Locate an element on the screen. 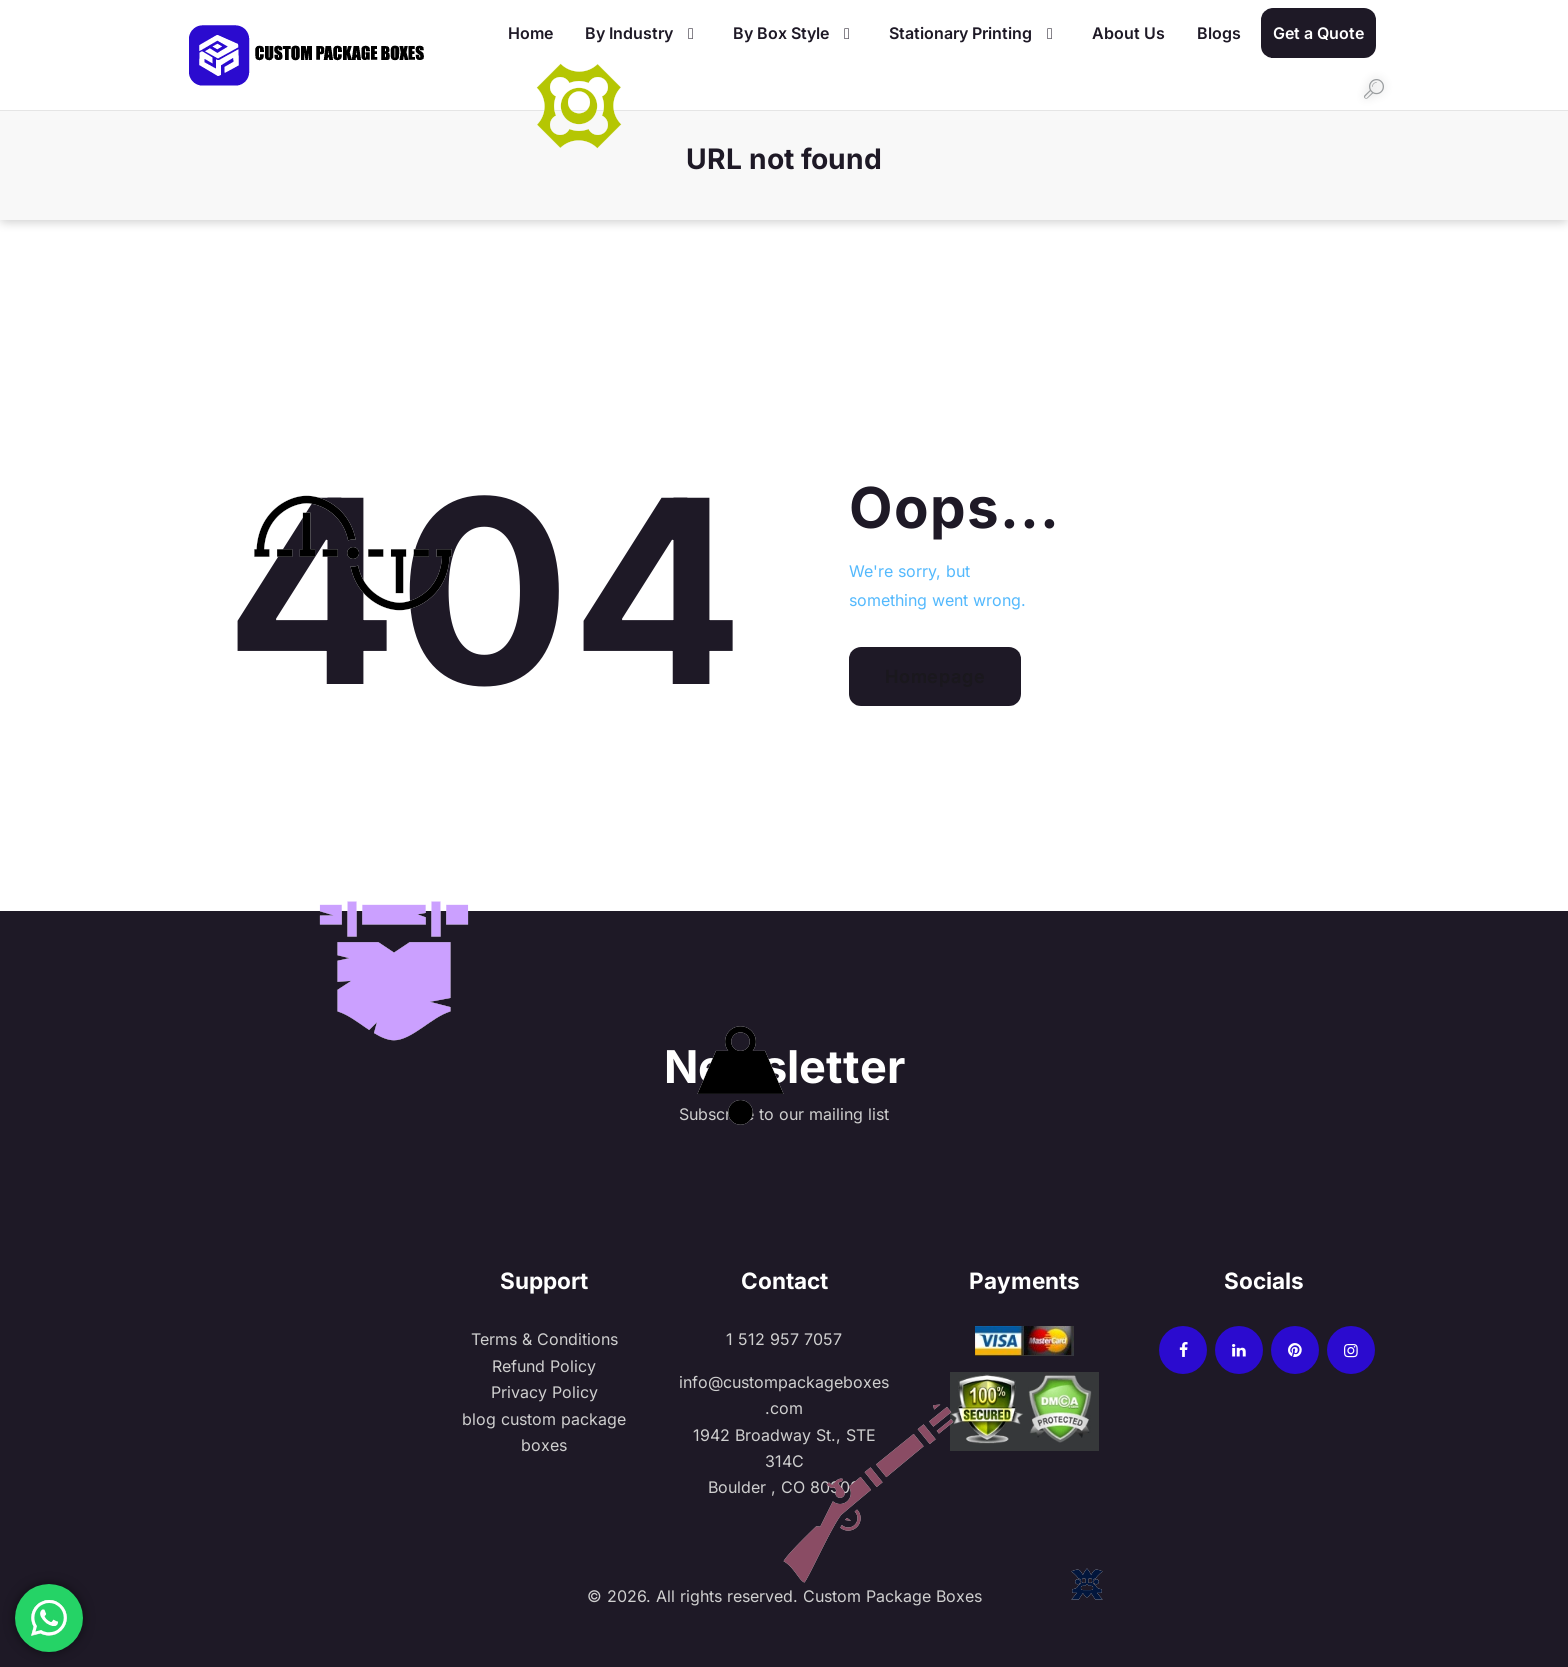 The height and width of the screenshot is (1667, 1568). decorative tribal or aztec-style game badge is located at coordinates (1087, 1584).